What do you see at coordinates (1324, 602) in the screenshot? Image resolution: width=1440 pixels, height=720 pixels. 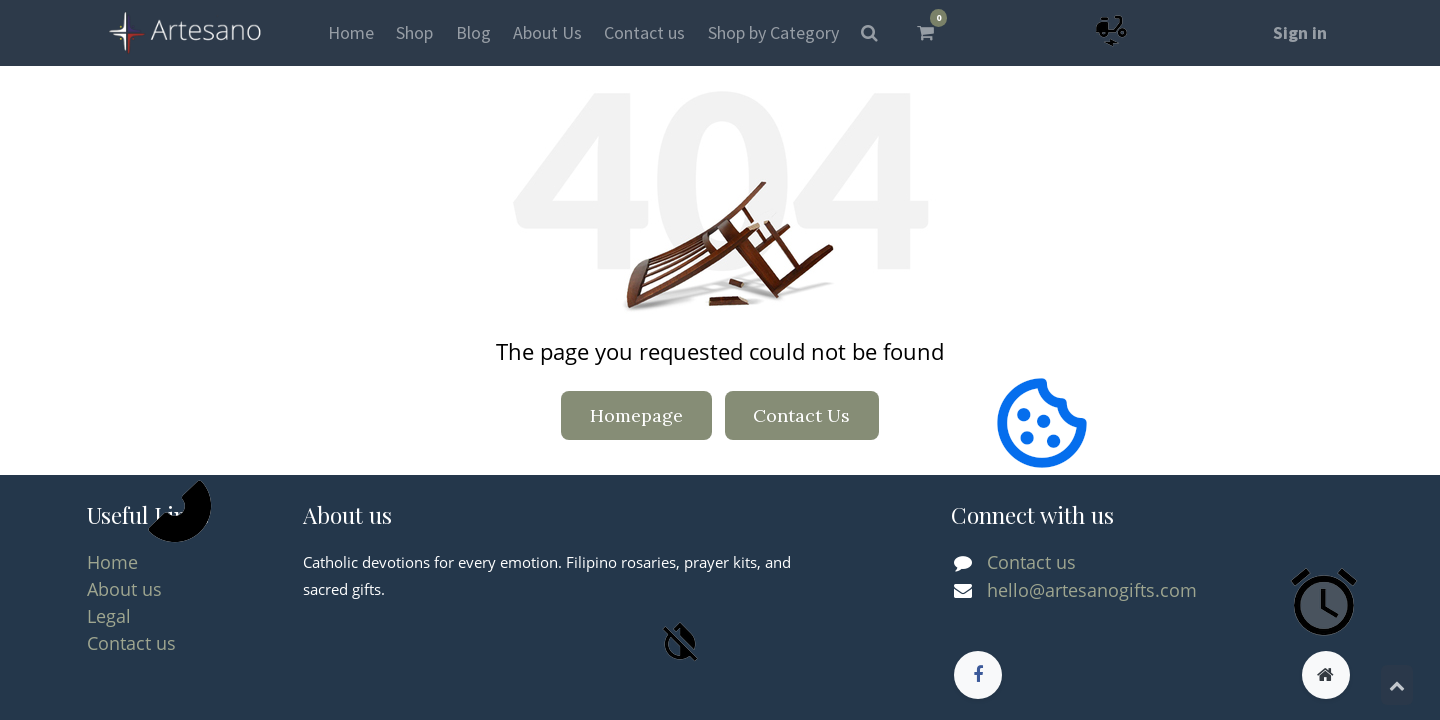 I see `set or manage alarms` at bounding box center [1324, 602].